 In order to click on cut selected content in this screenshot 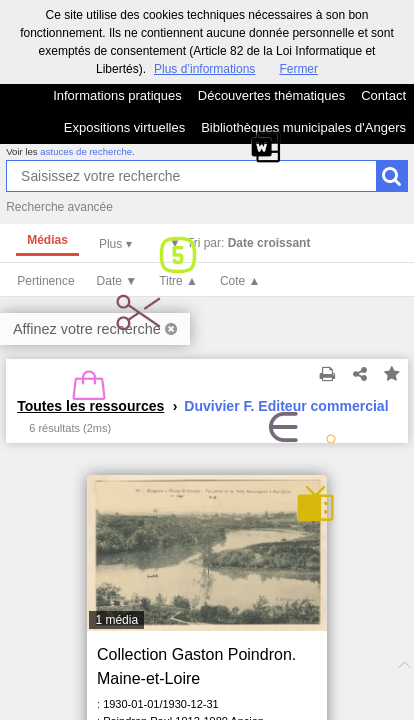, I will do `click(137, 312)`.